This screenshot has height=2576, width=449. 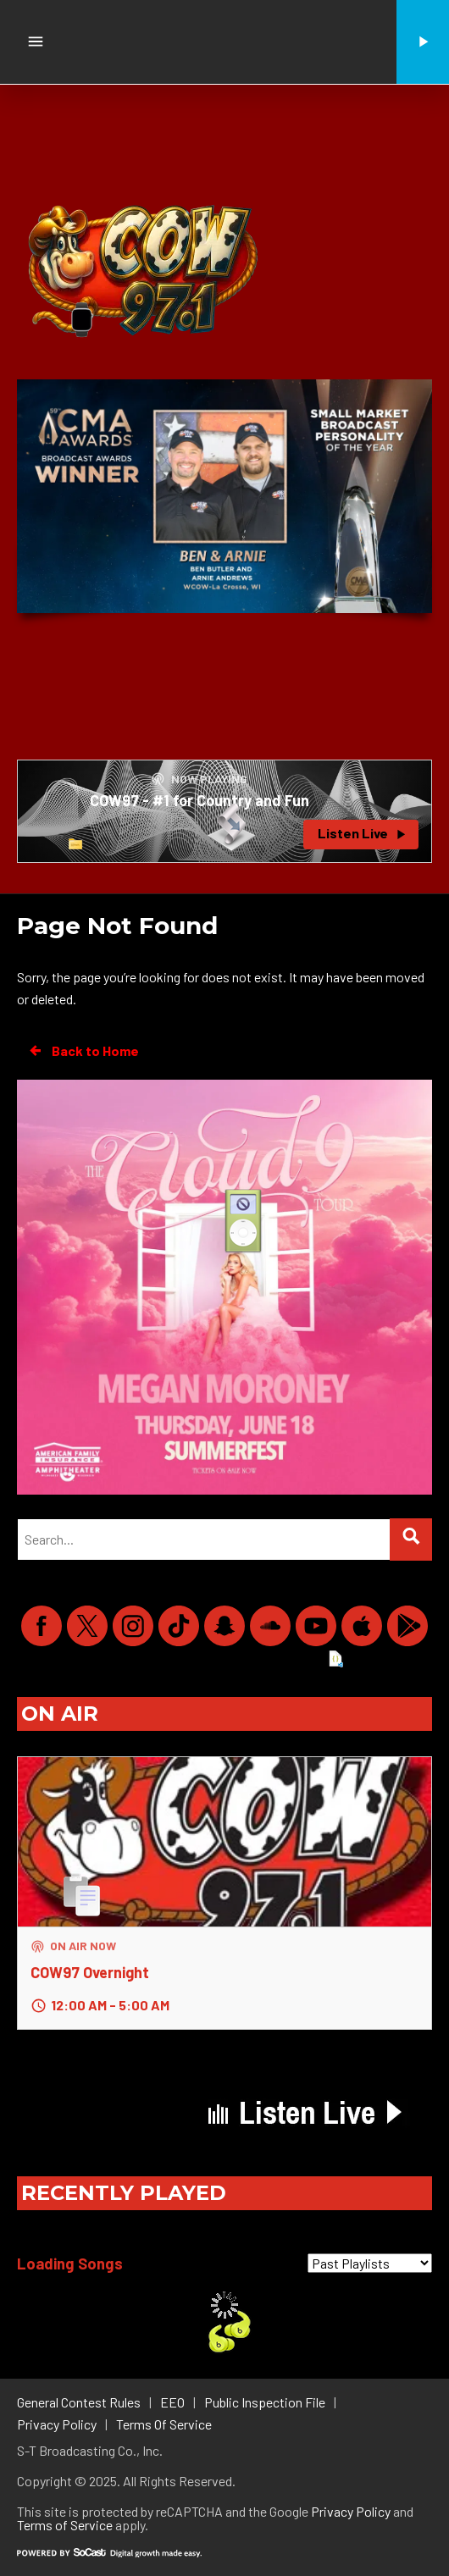 What do you see at coordinates (335, 1659) in the screenshot?
I see `open or edit a JSON file in Visual Studio Code` at bounding box center [335, 1659].